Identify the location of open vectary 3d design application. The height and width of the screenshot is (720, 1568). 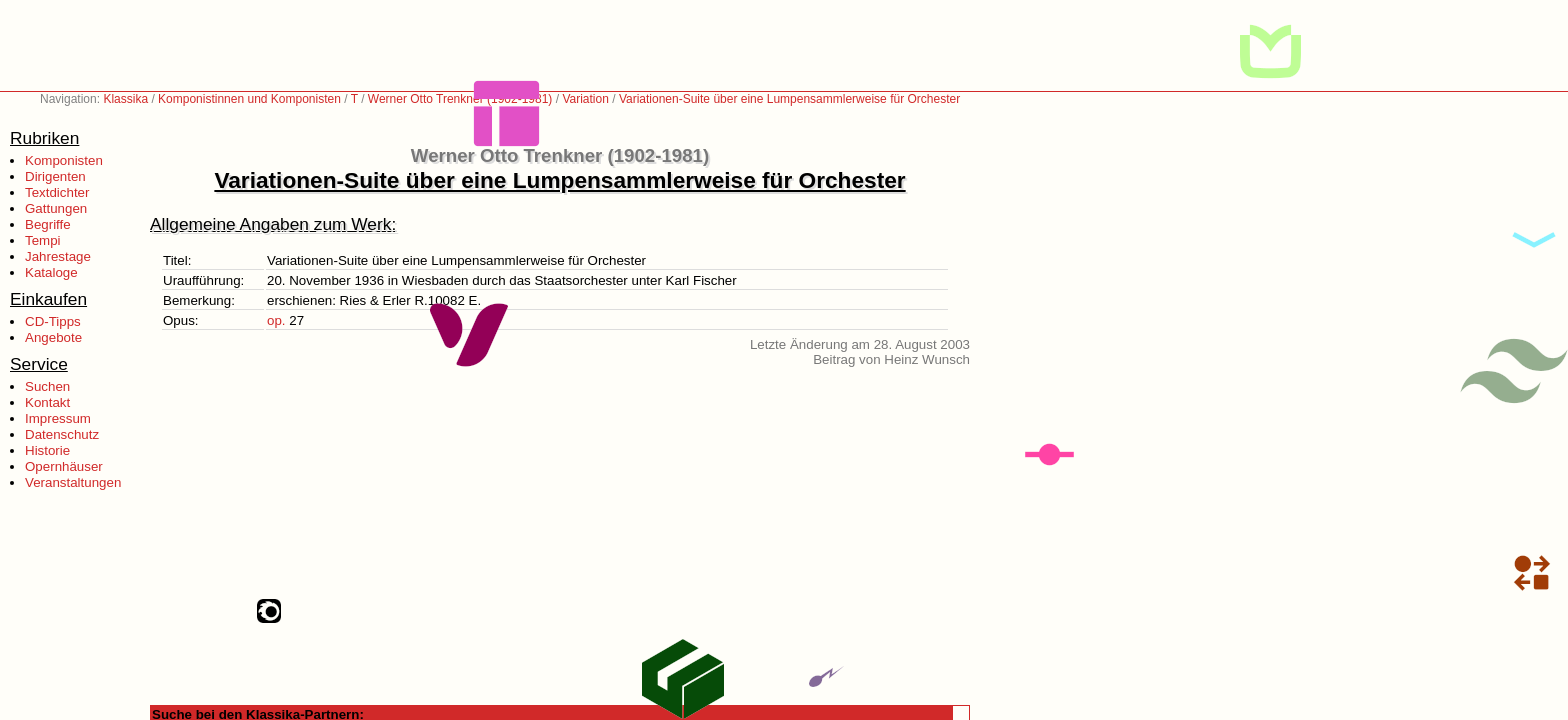
(469, 335).